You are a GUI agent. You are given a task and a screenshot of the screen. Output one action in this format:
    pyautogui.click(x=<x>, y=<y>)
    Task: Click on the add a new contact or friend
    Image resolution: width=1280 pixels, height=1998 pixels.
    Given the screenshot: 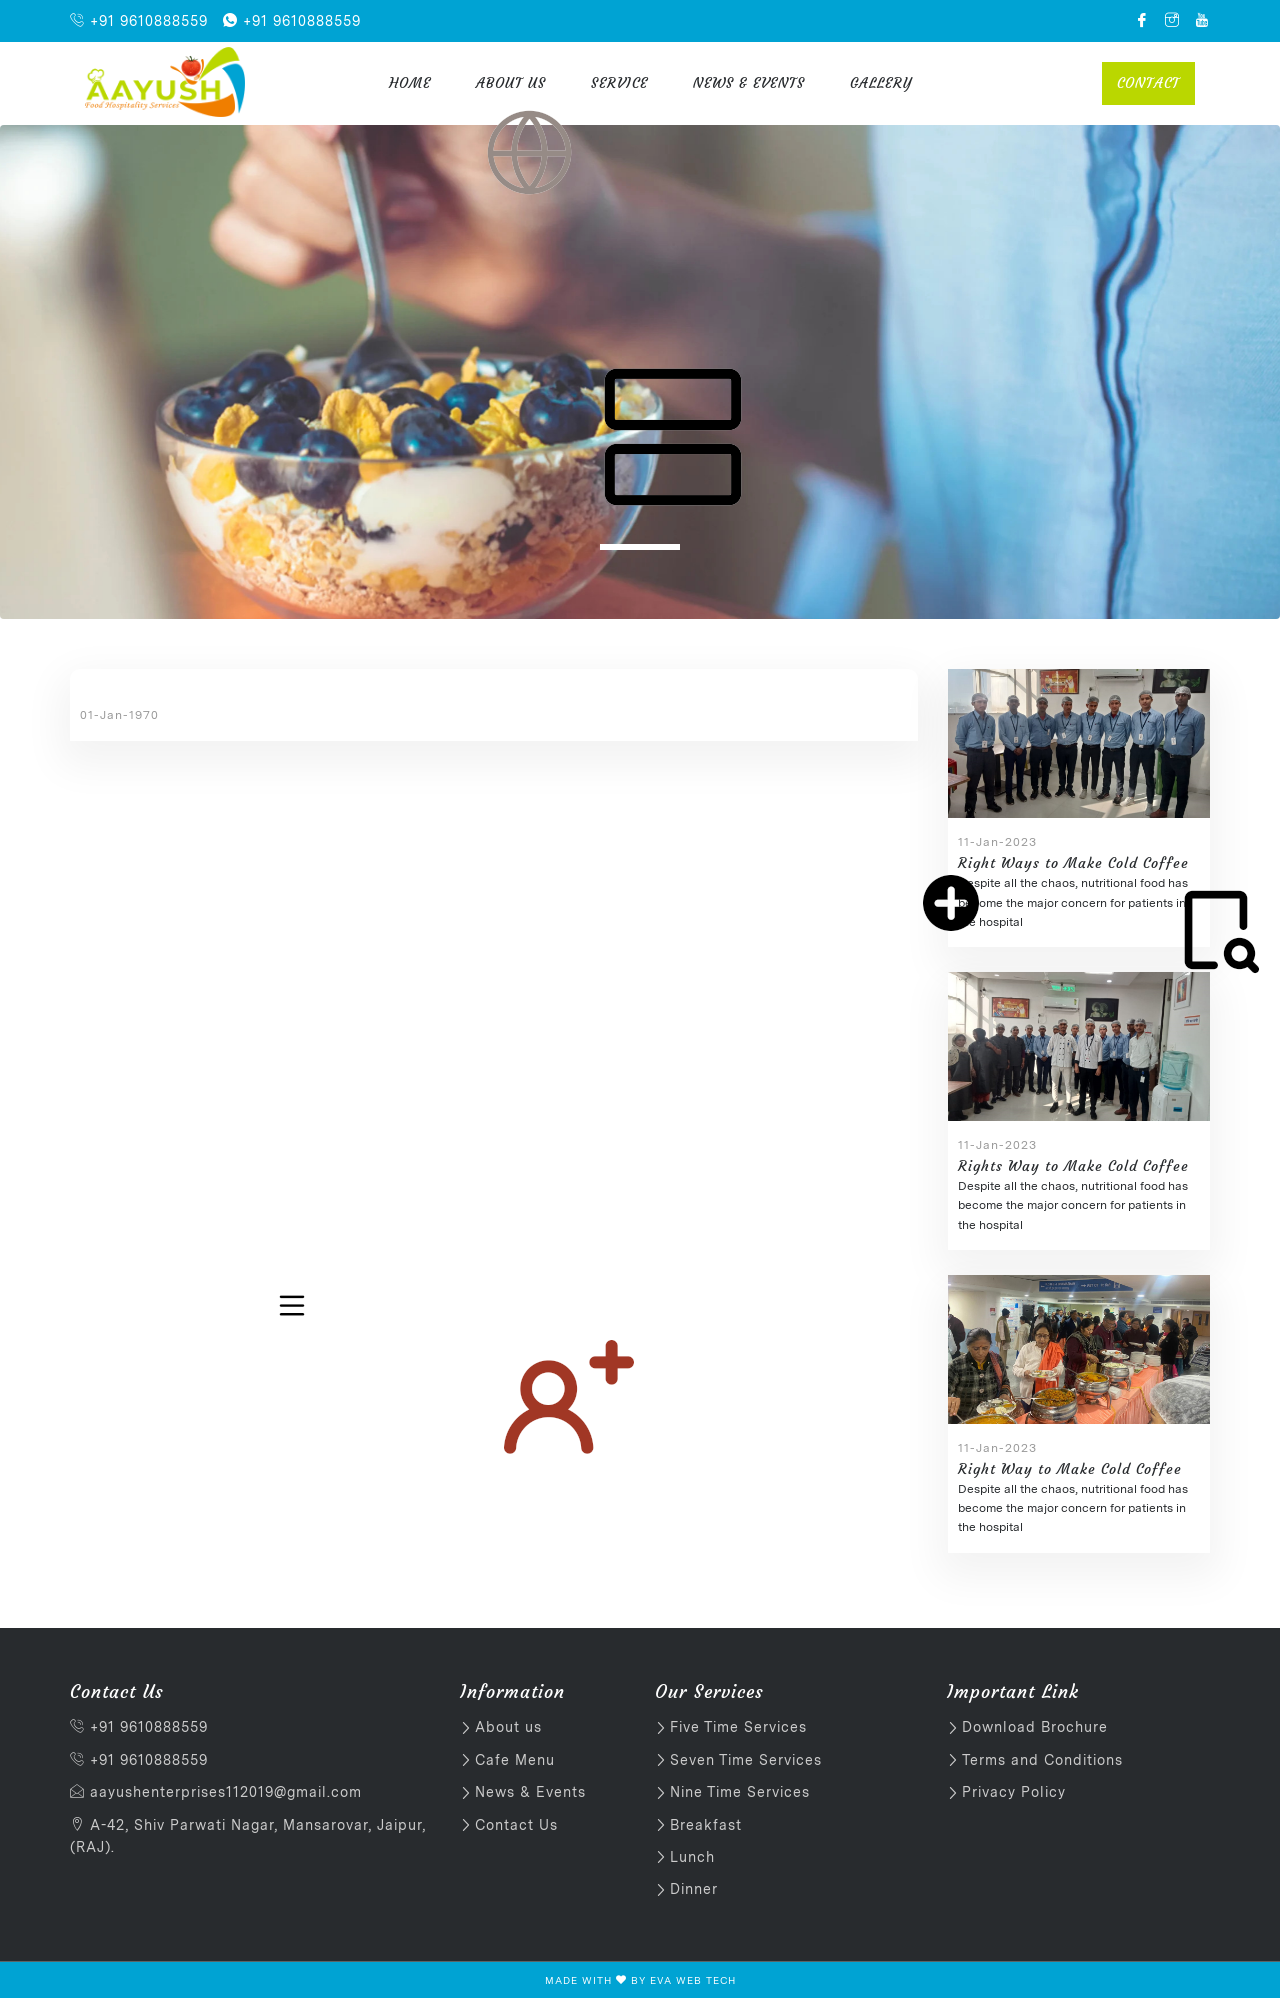 What is the action you would take?
    pyautogui.click(x=569, y=1405)
    